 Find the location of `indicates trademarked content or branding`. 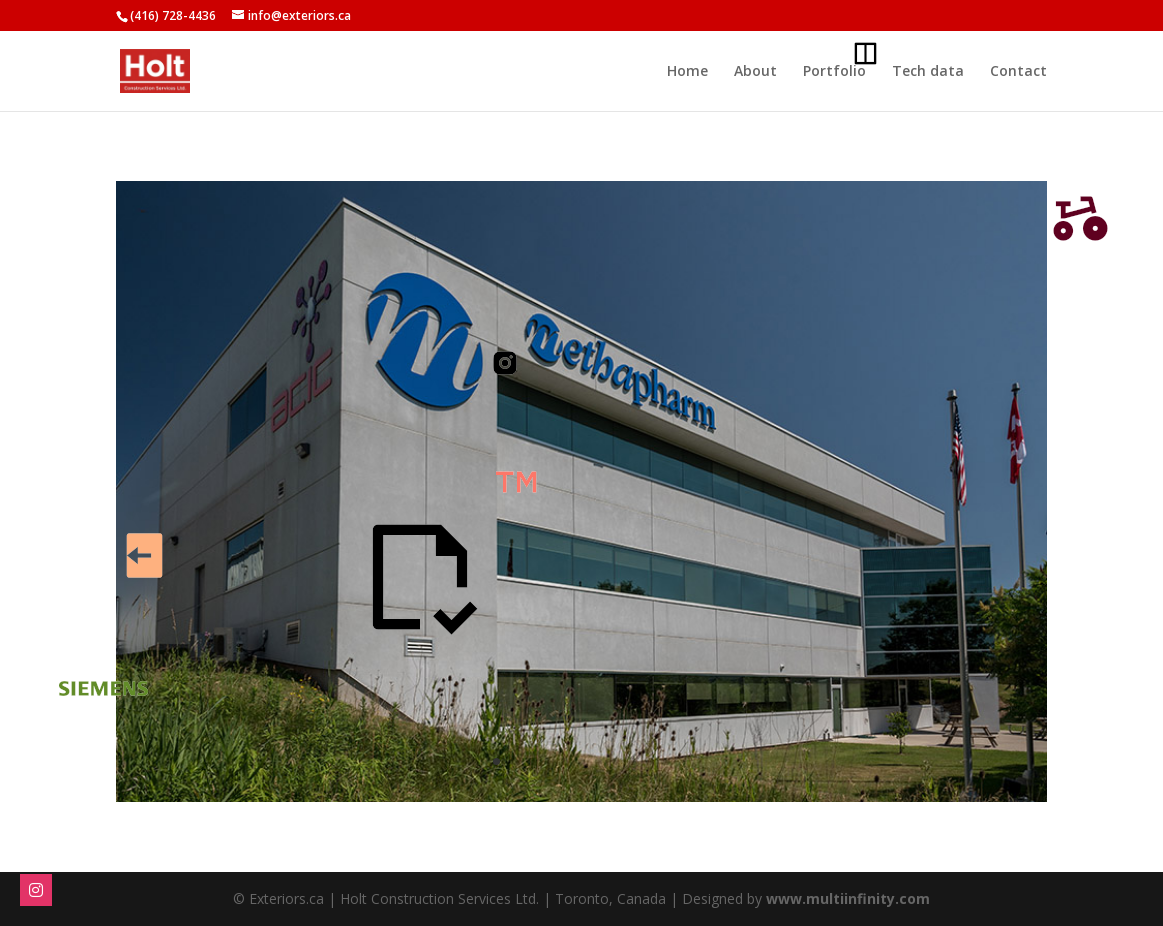

indicates trademarked content or branding is located at coordinates (517, 482).